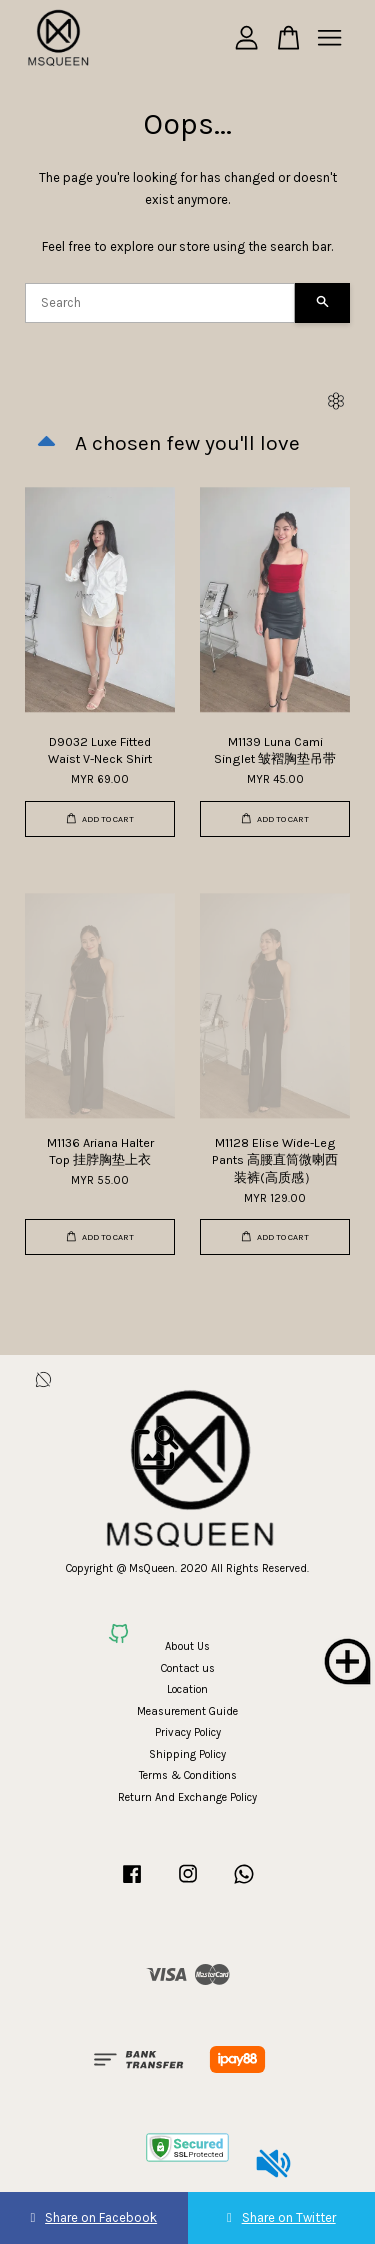  I want to click on search for images or photos, so click(156, 1447).